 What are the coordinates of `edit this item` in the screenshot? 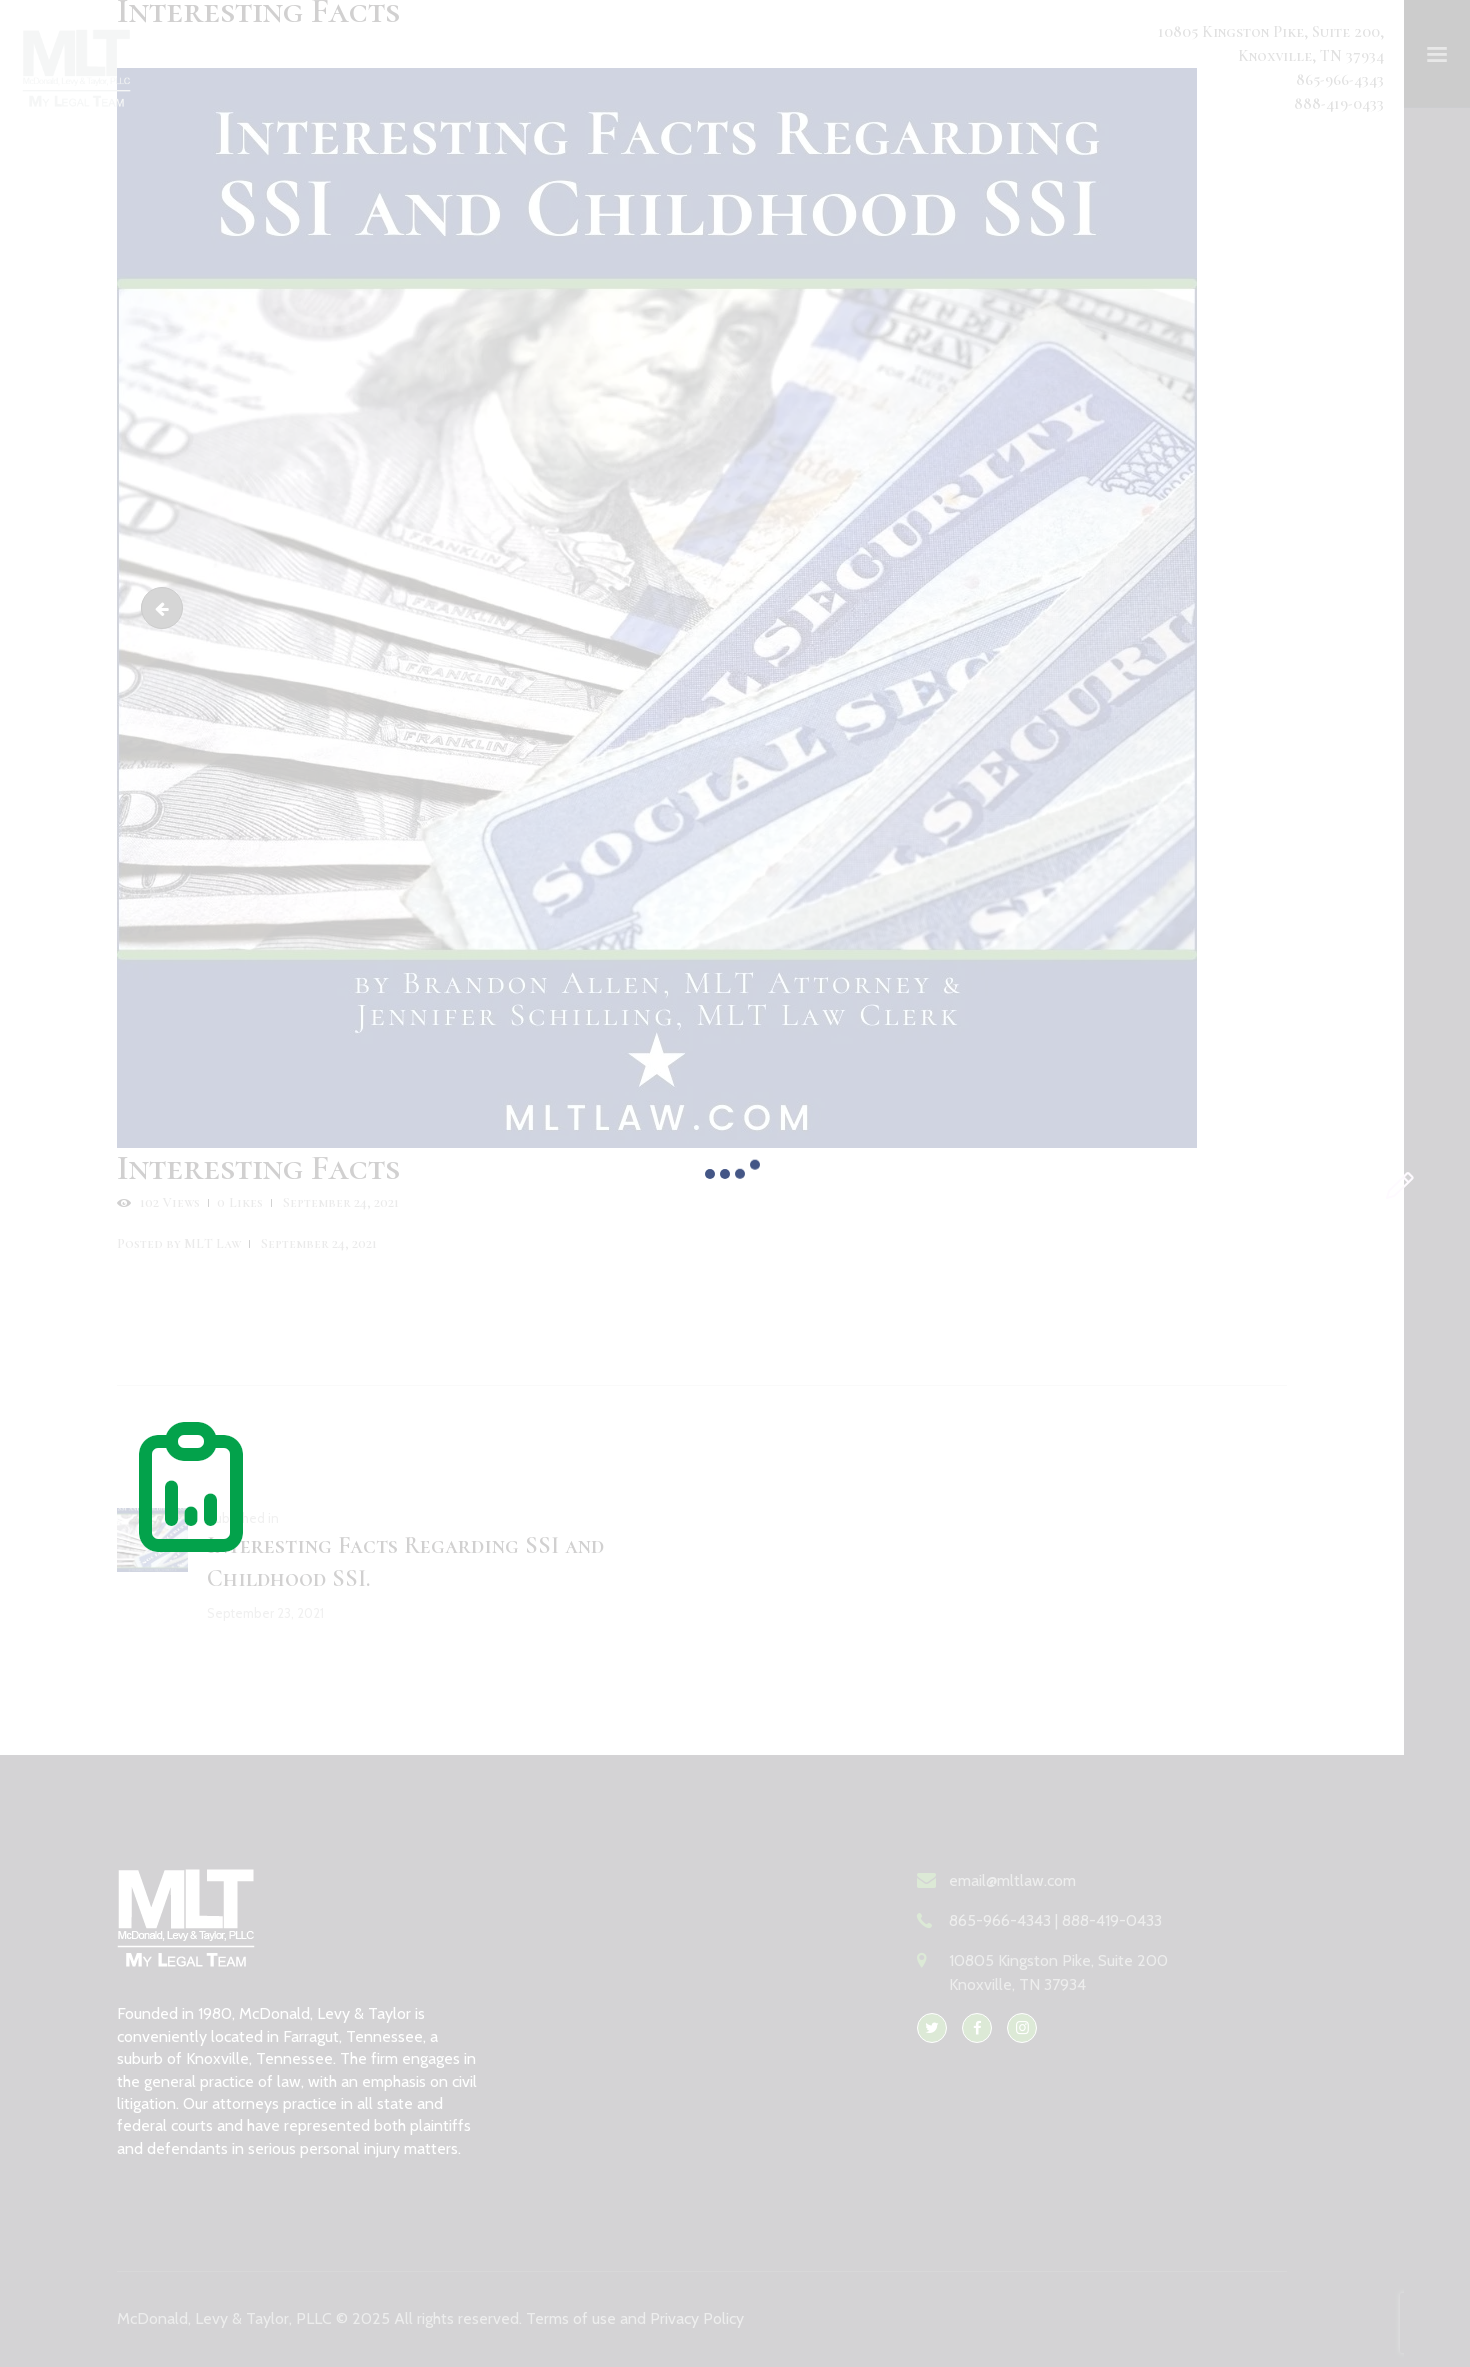 It's located at (1399, 1185).